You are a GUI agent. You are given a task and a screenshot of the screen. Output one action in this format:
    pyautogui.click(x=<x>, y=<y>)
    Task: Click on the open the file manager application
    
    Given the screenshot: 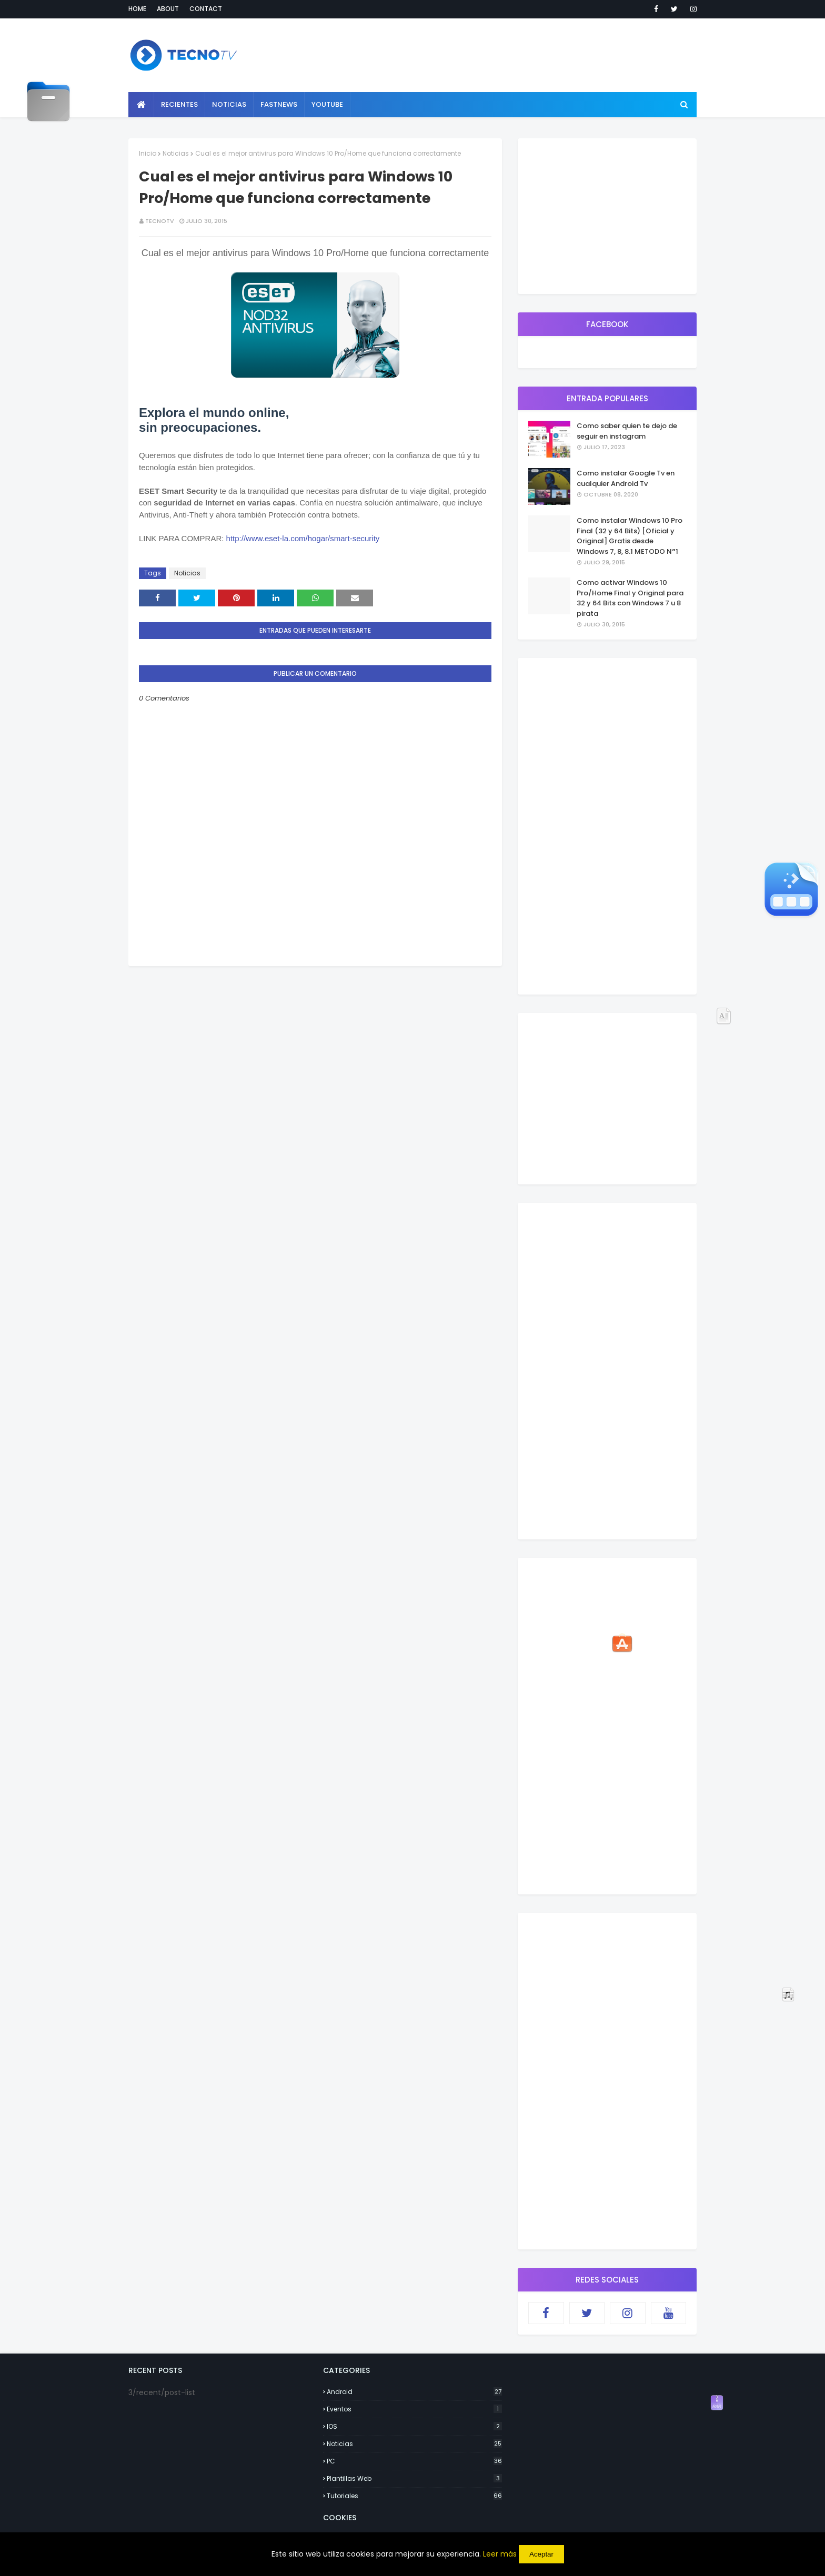 What is the action you would take?
    pyautogui.click(x=48, y=102)
    